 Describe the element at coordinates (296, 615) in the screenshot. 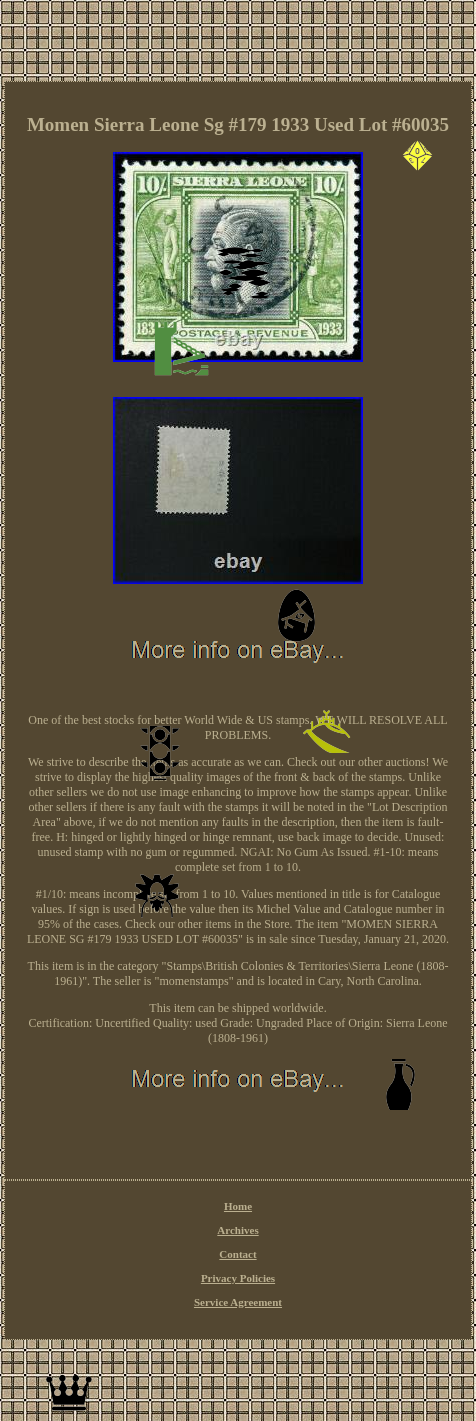

I see `view creature or monster egg details` at that location.